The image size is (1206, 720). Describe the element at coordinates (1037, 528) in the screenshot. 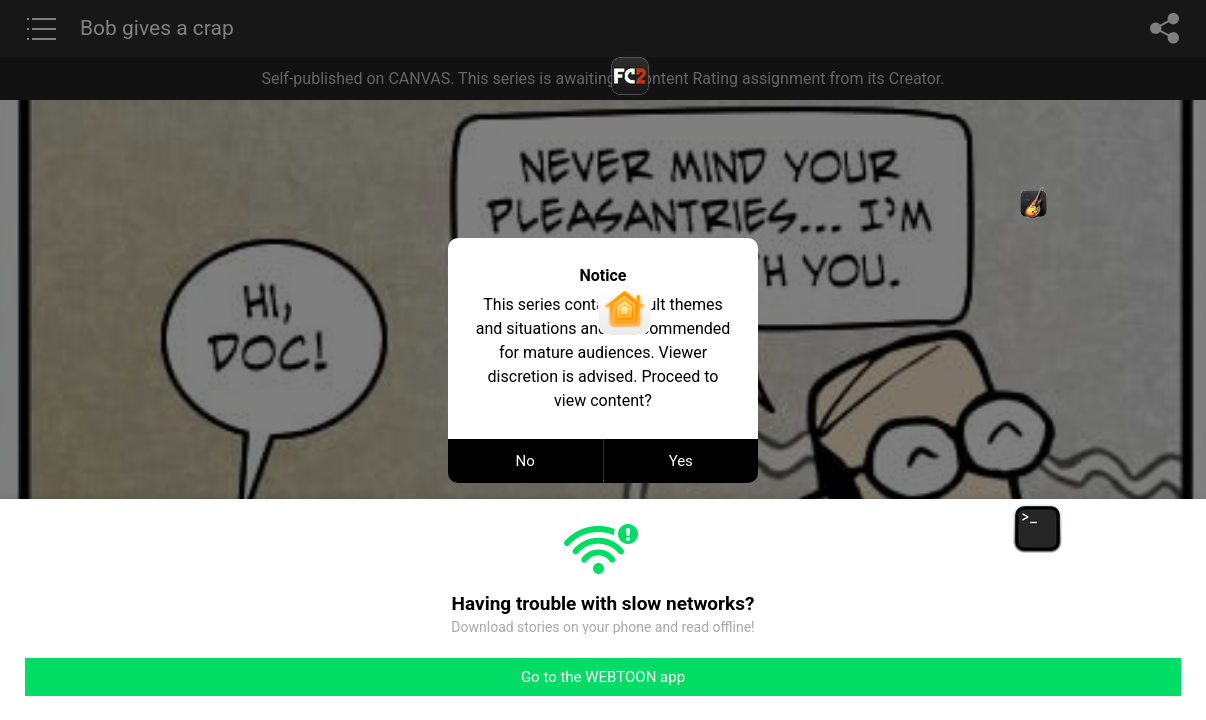

I see `open terminal app` at that location.